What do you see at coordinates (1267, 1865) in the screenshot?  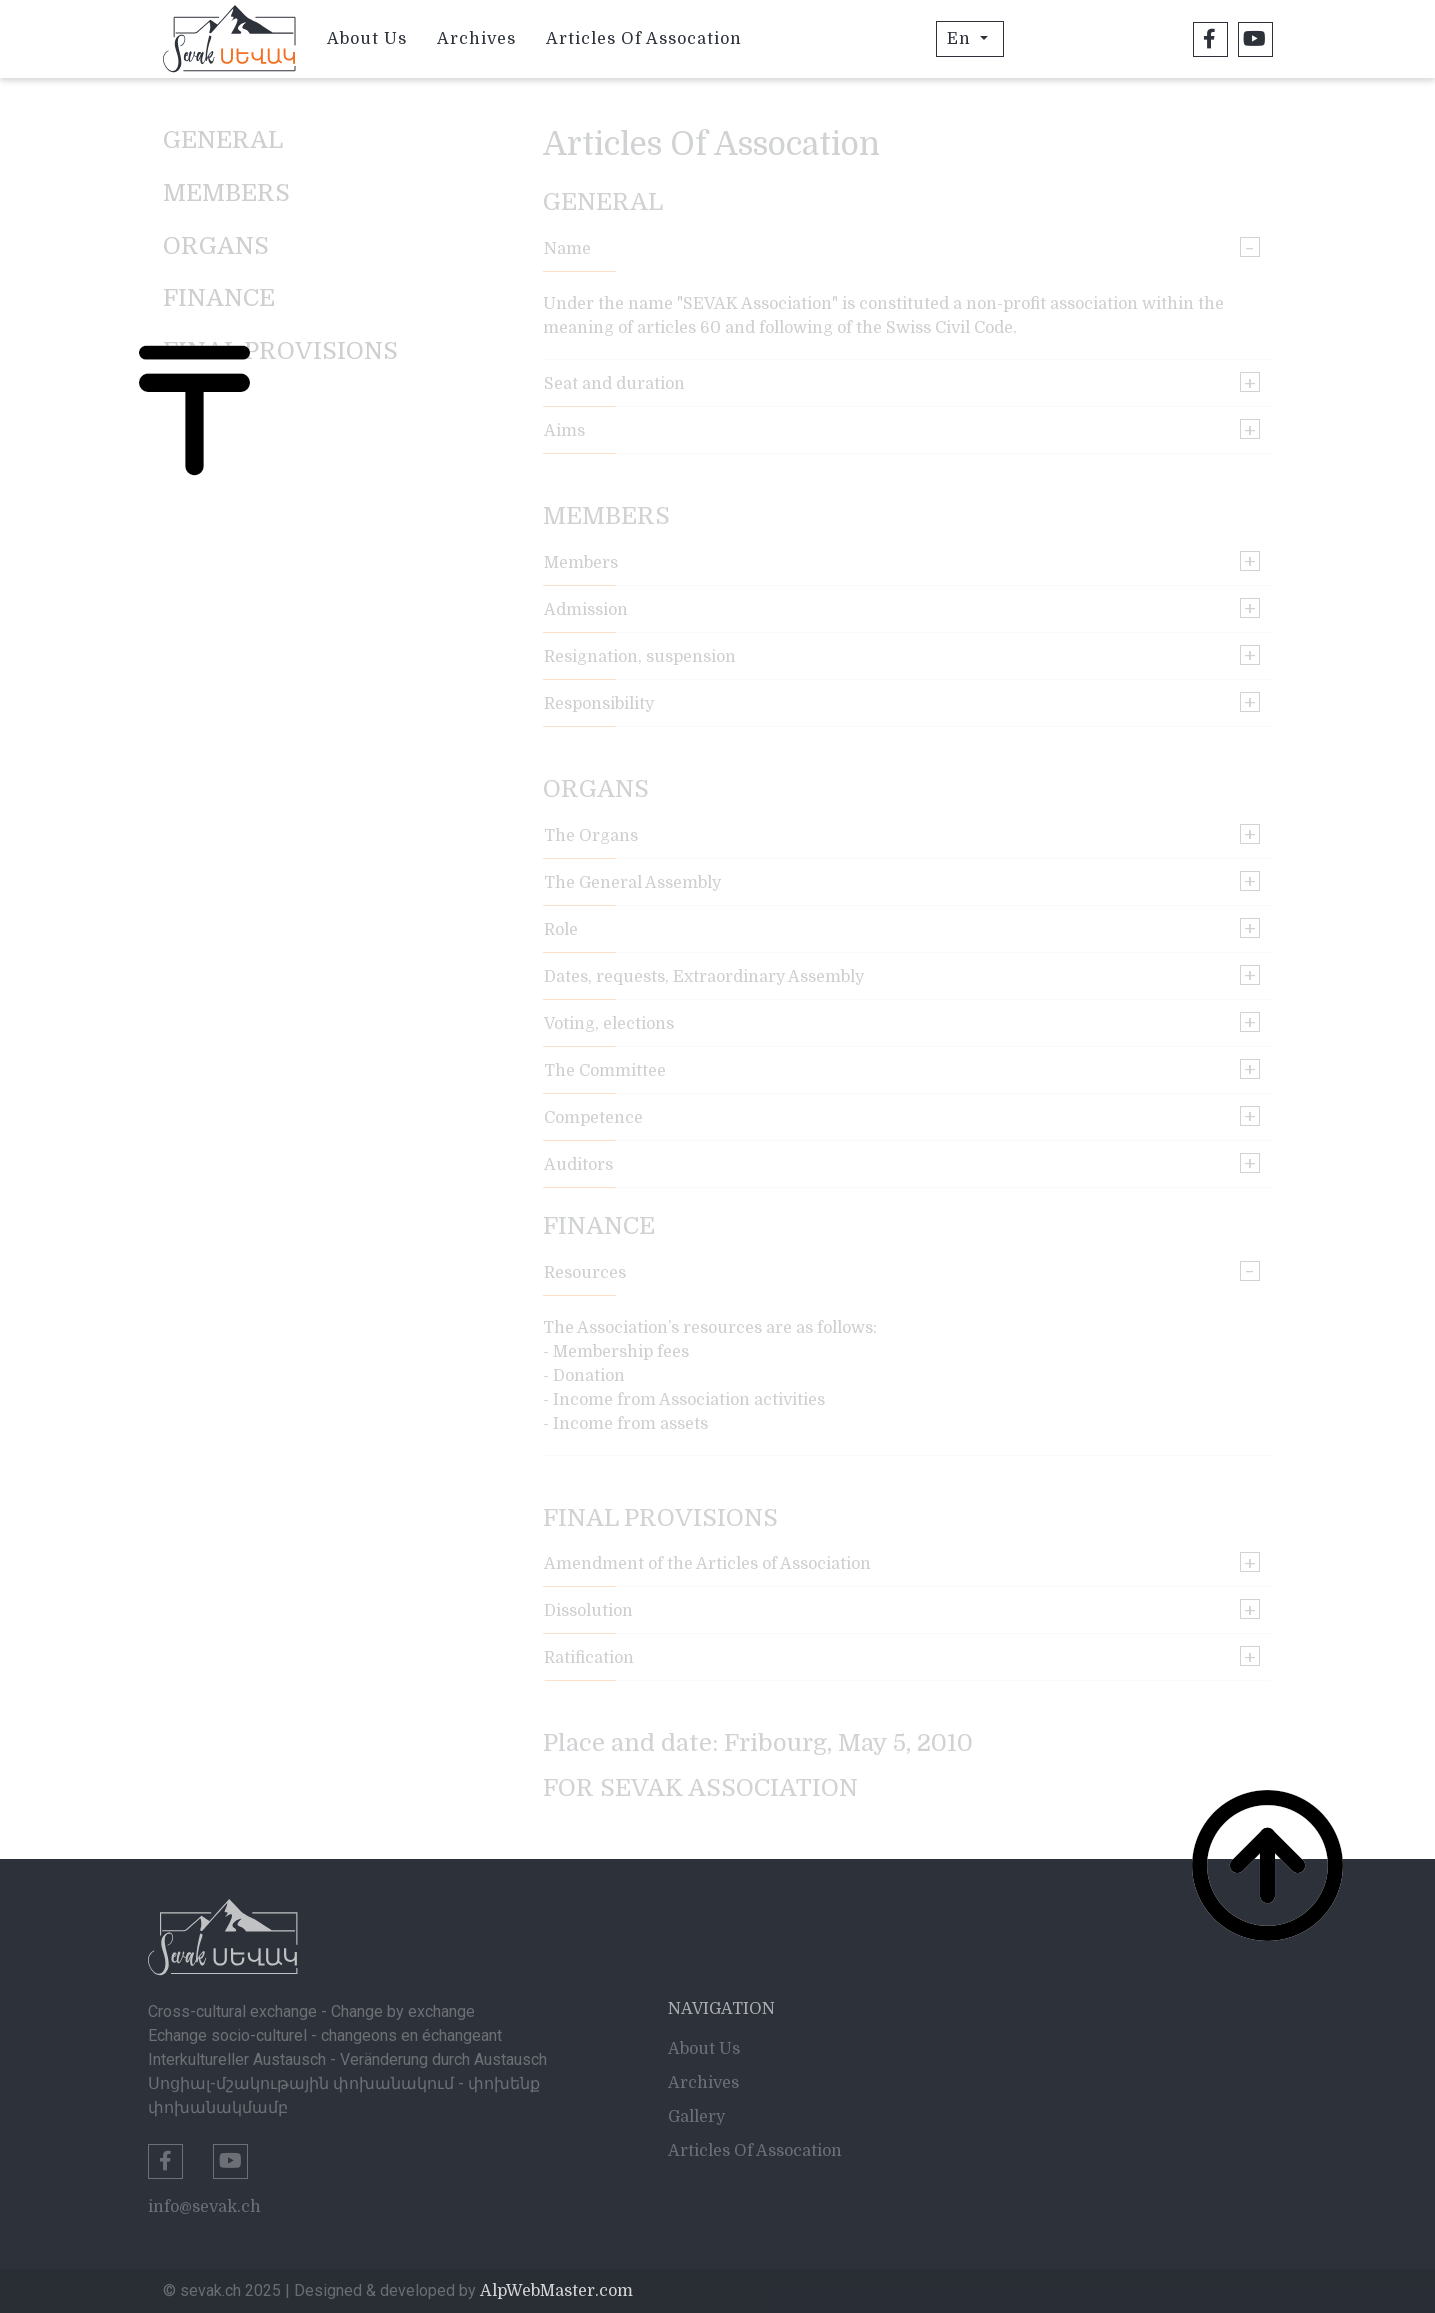 I see `scroll to top of page` at bounding box center [1267, 1865].